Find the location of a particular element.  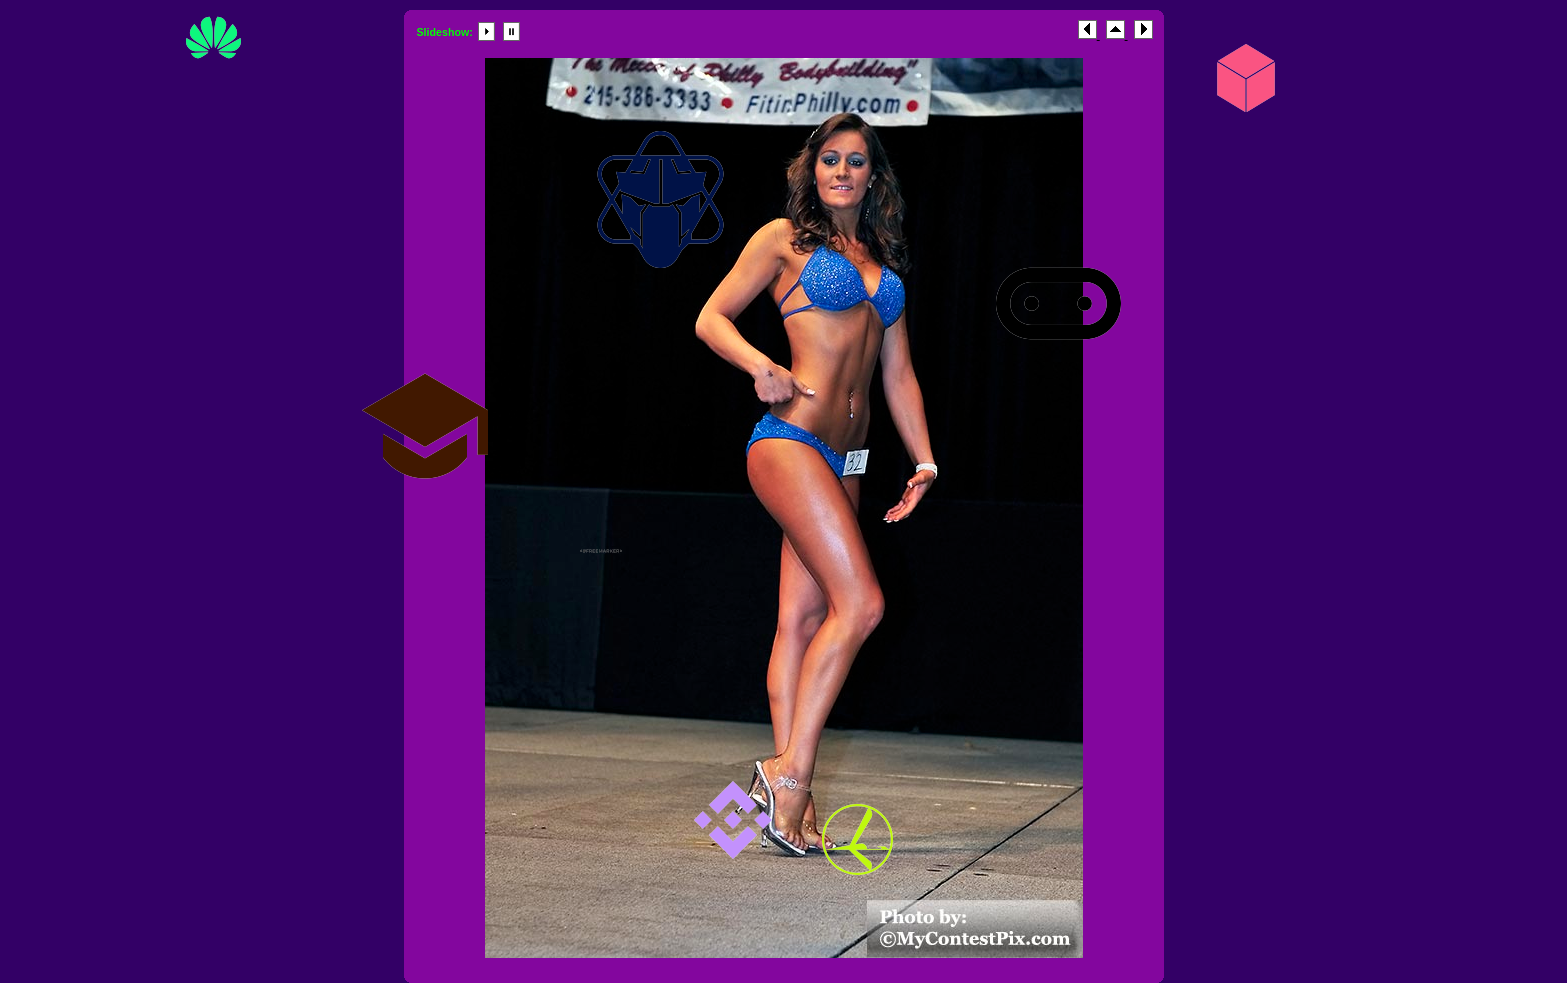

LOT Polish Airlines logo is located at coordinates (857, 839).